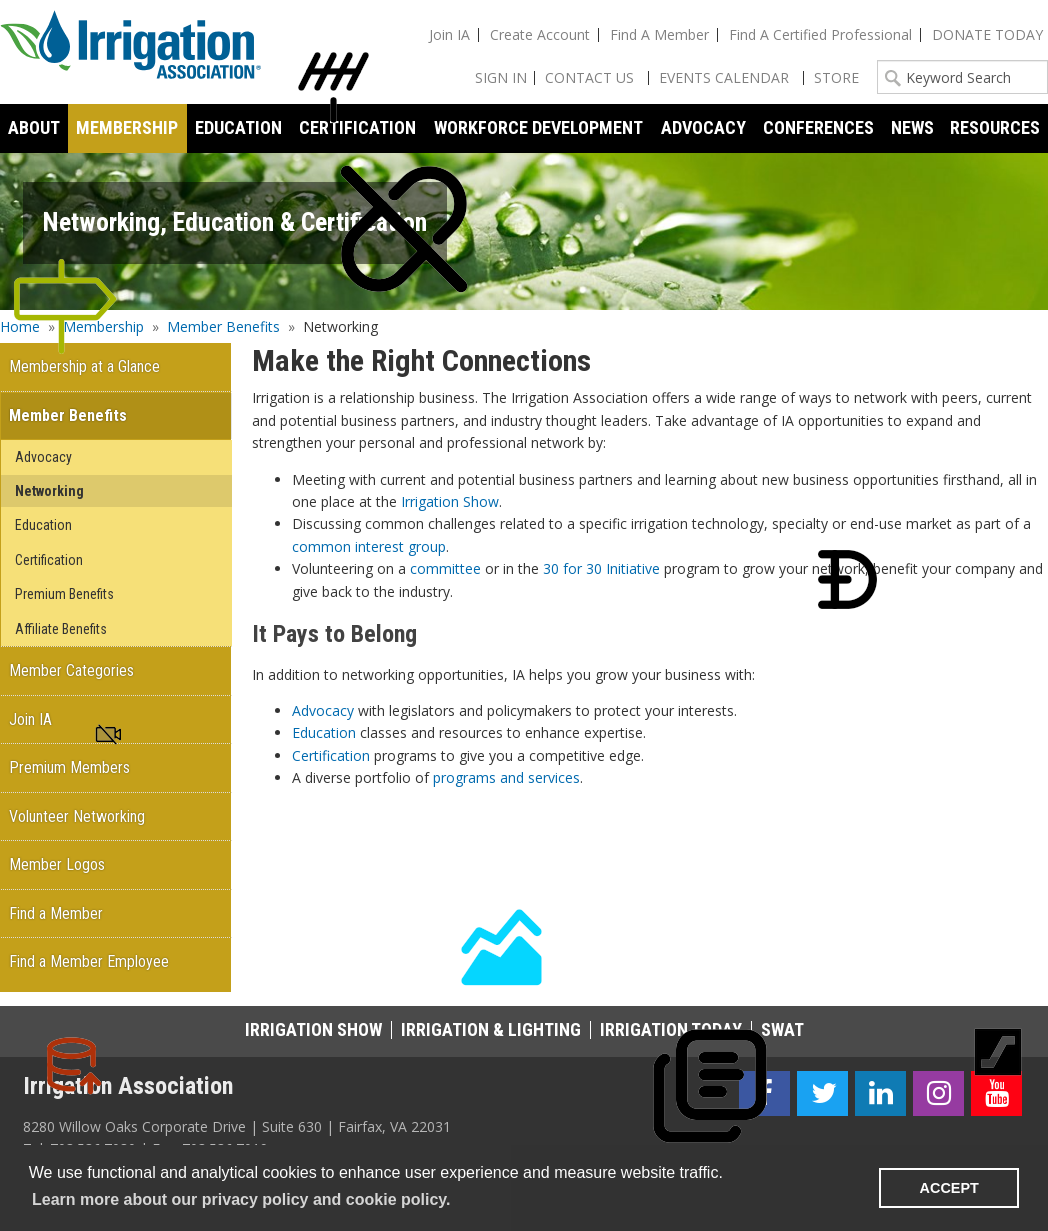 This screenshot has width=1048, height=1231. Describe the element at coordinates (998, 1052) in the screenshot. I see `find nearby escalators` at that location.